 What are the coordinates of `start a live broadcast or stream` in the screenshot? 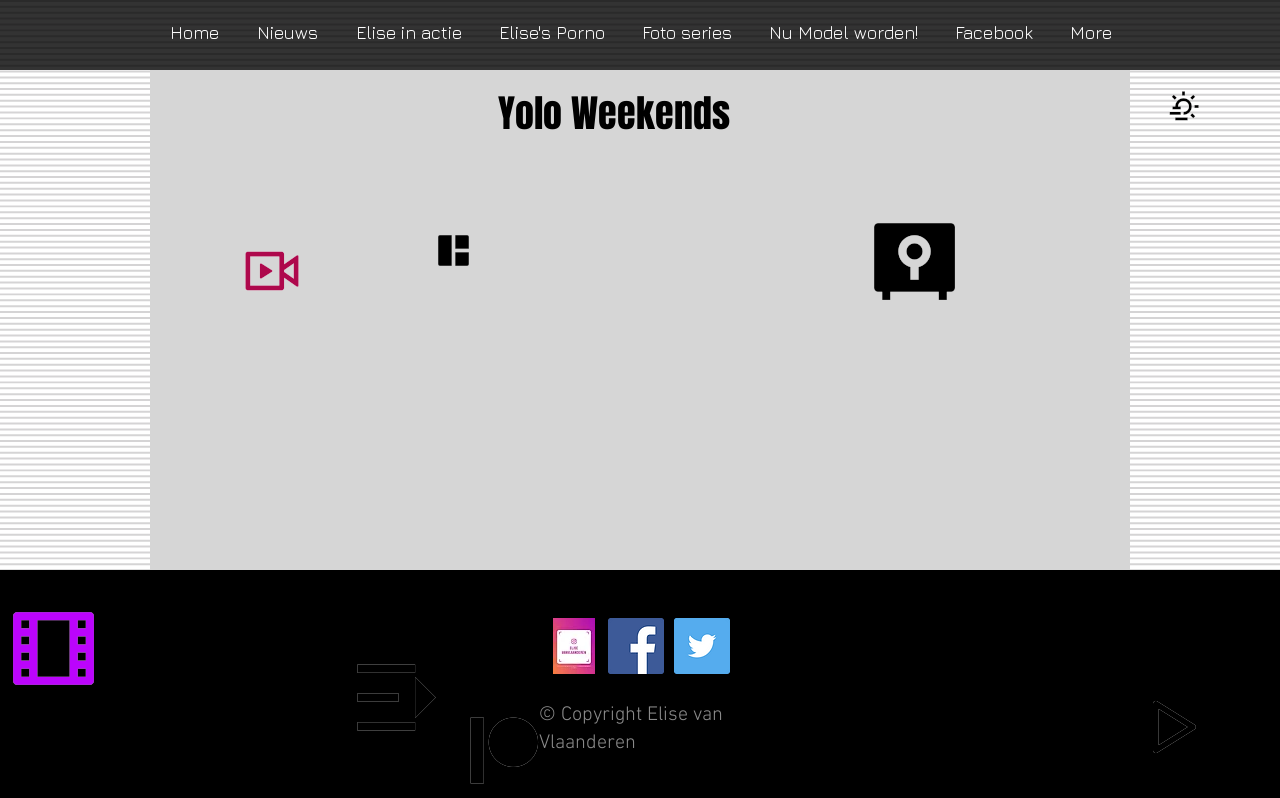 It's located at (272, 271).